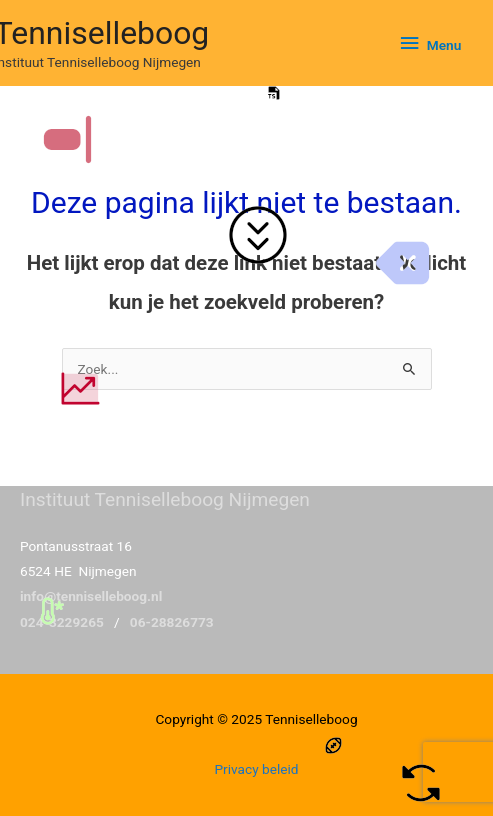 This screenshot has width=493, height=816. What do you see at coordinates (333, 745) in the screenshot?
I see `access sports scores and updates` at bounding box center [333, 745].